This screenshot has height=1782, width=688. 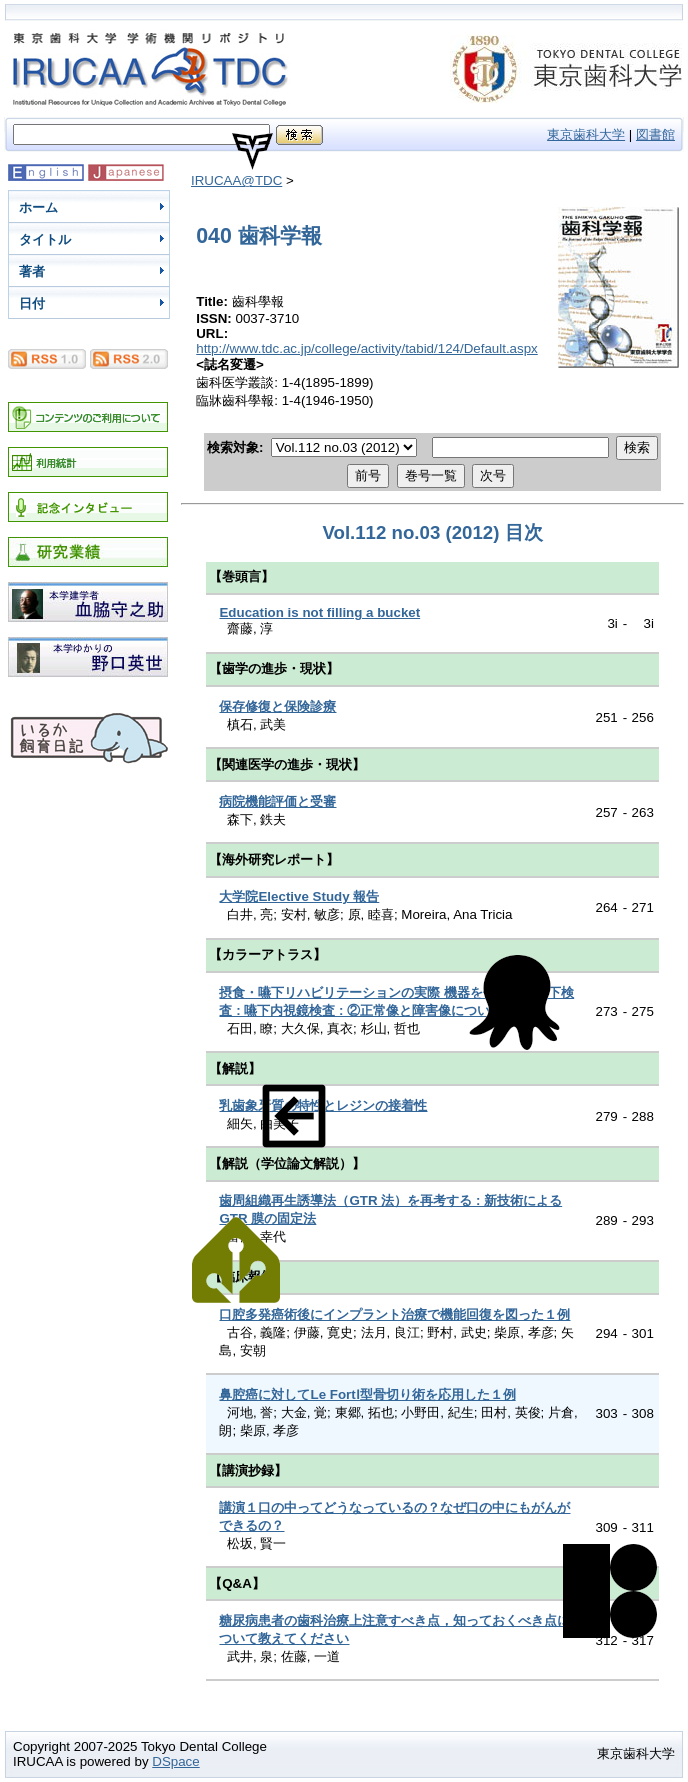 What do you see at coordinates (610, 1591) in the screenshot?
I see `icons8 logo` at bounding box center [610, 1591].